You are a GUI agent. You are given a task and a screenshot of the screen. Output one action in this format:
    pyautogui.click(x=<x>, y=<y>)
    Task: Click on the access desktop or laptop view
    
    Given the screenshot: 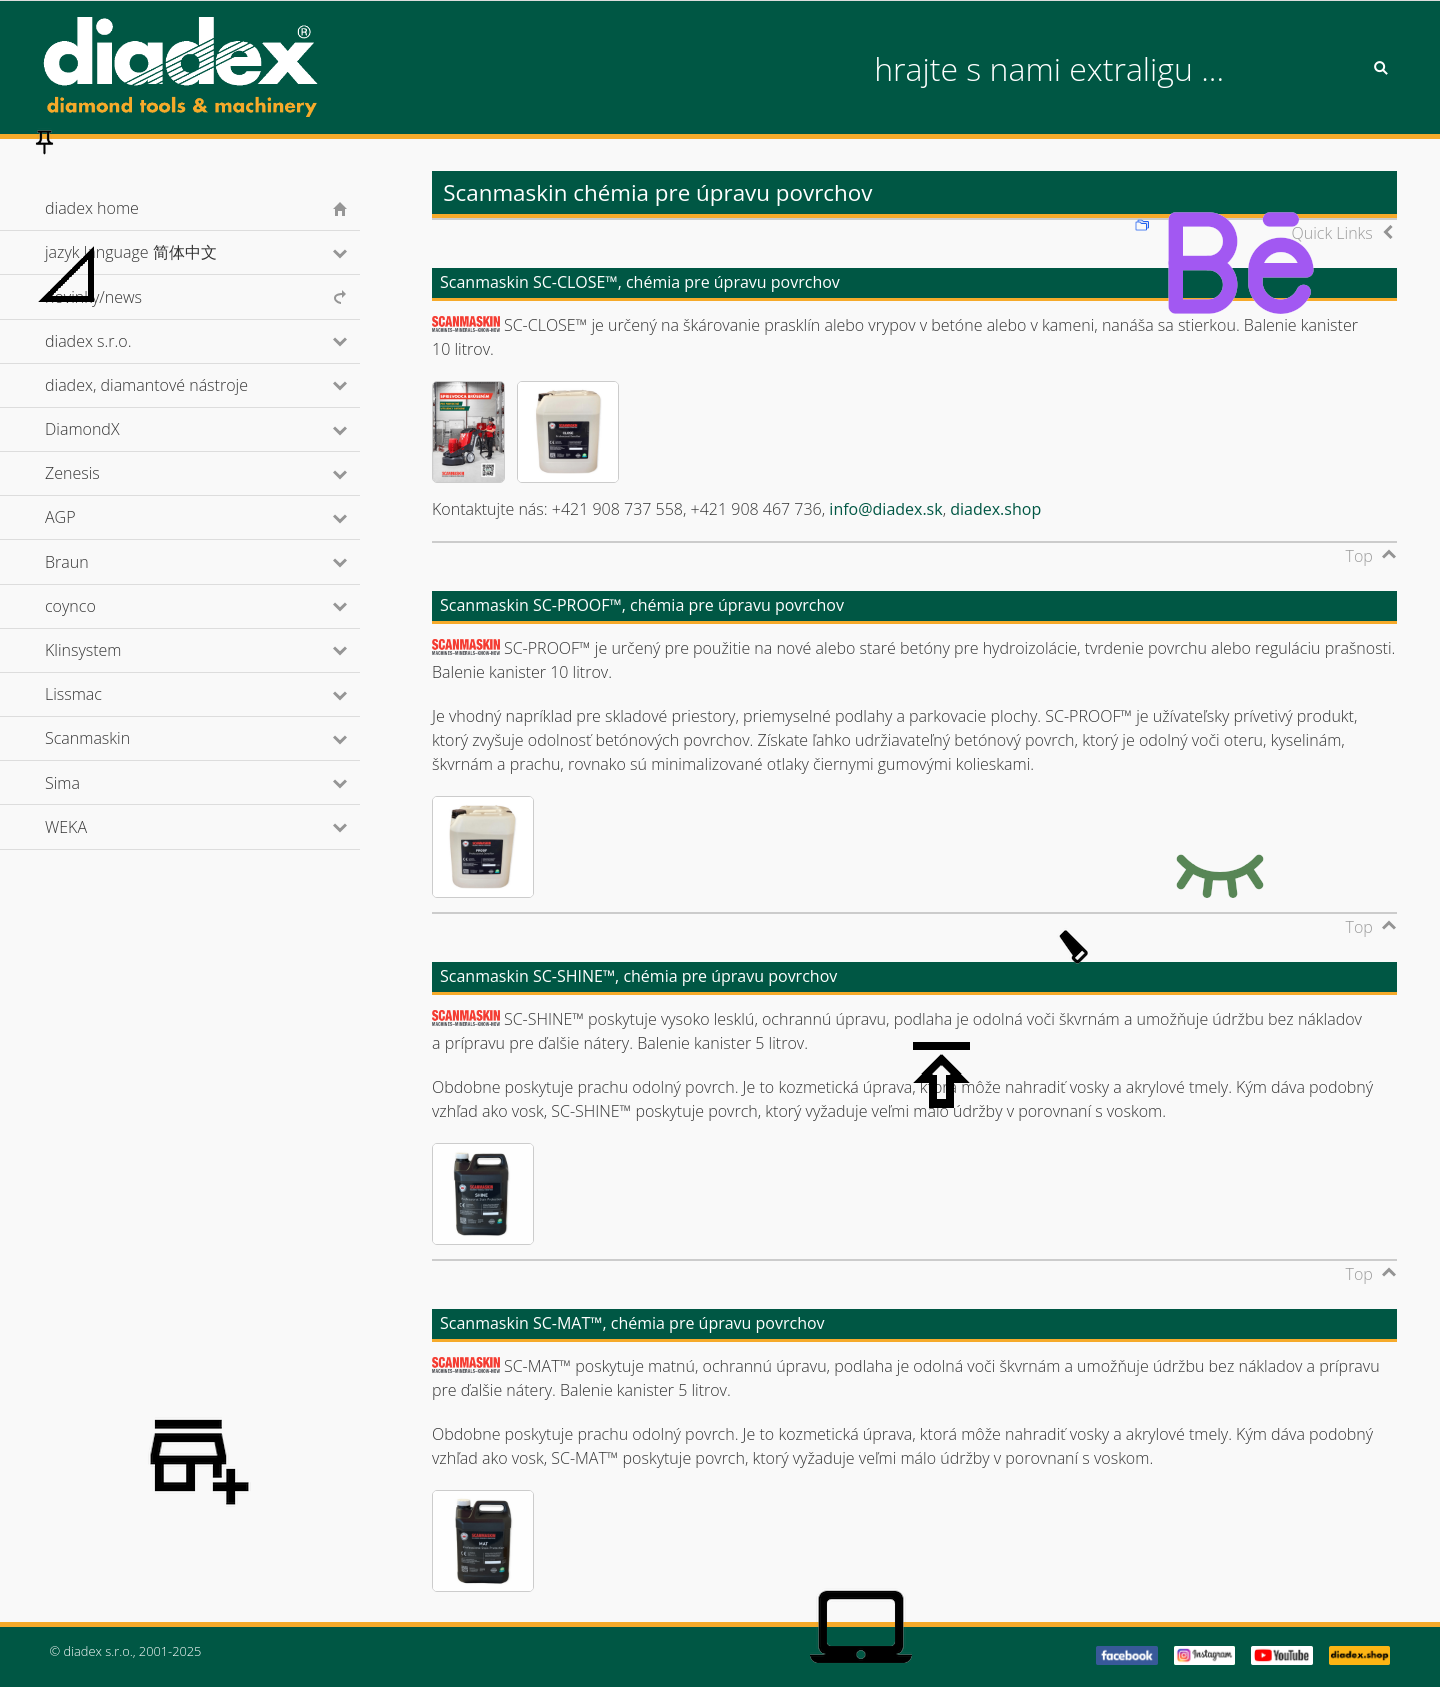 What is the action you would take?
    pyautogui.click(x=861, y=1629)
    